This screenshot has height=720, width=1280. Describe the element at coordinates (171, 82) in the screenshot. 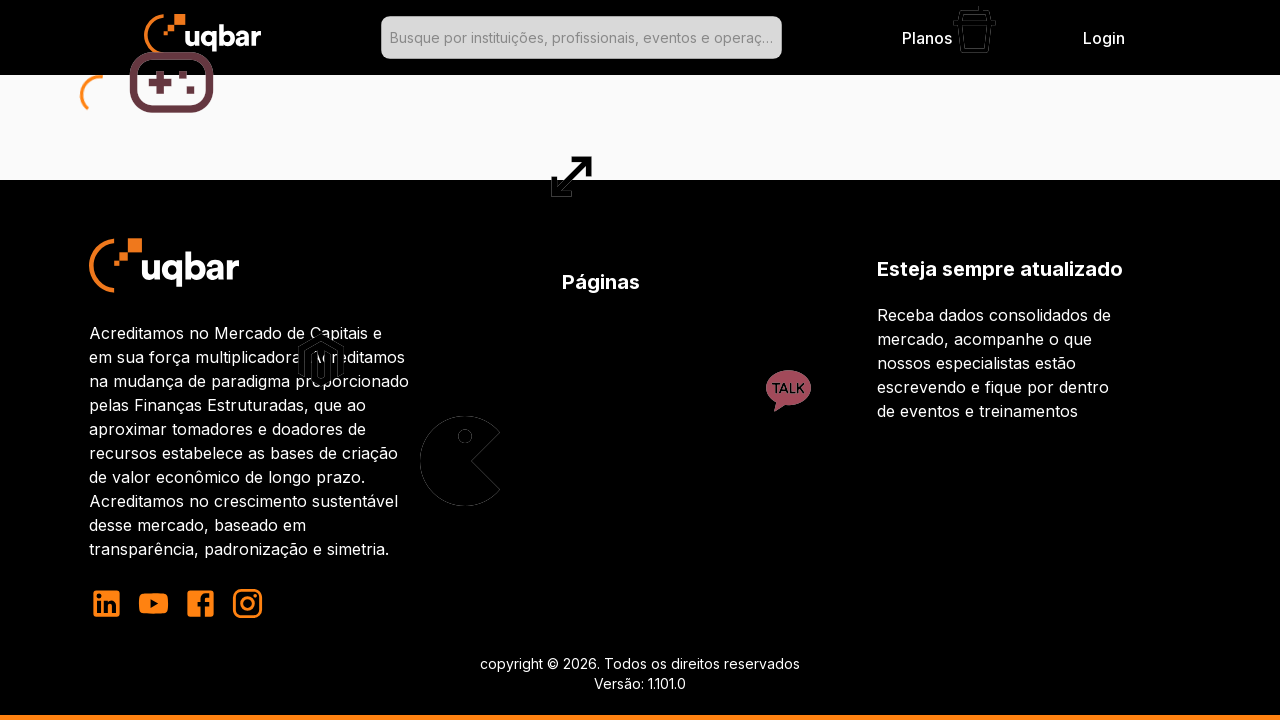

I see `open gaming or games section` at that location.